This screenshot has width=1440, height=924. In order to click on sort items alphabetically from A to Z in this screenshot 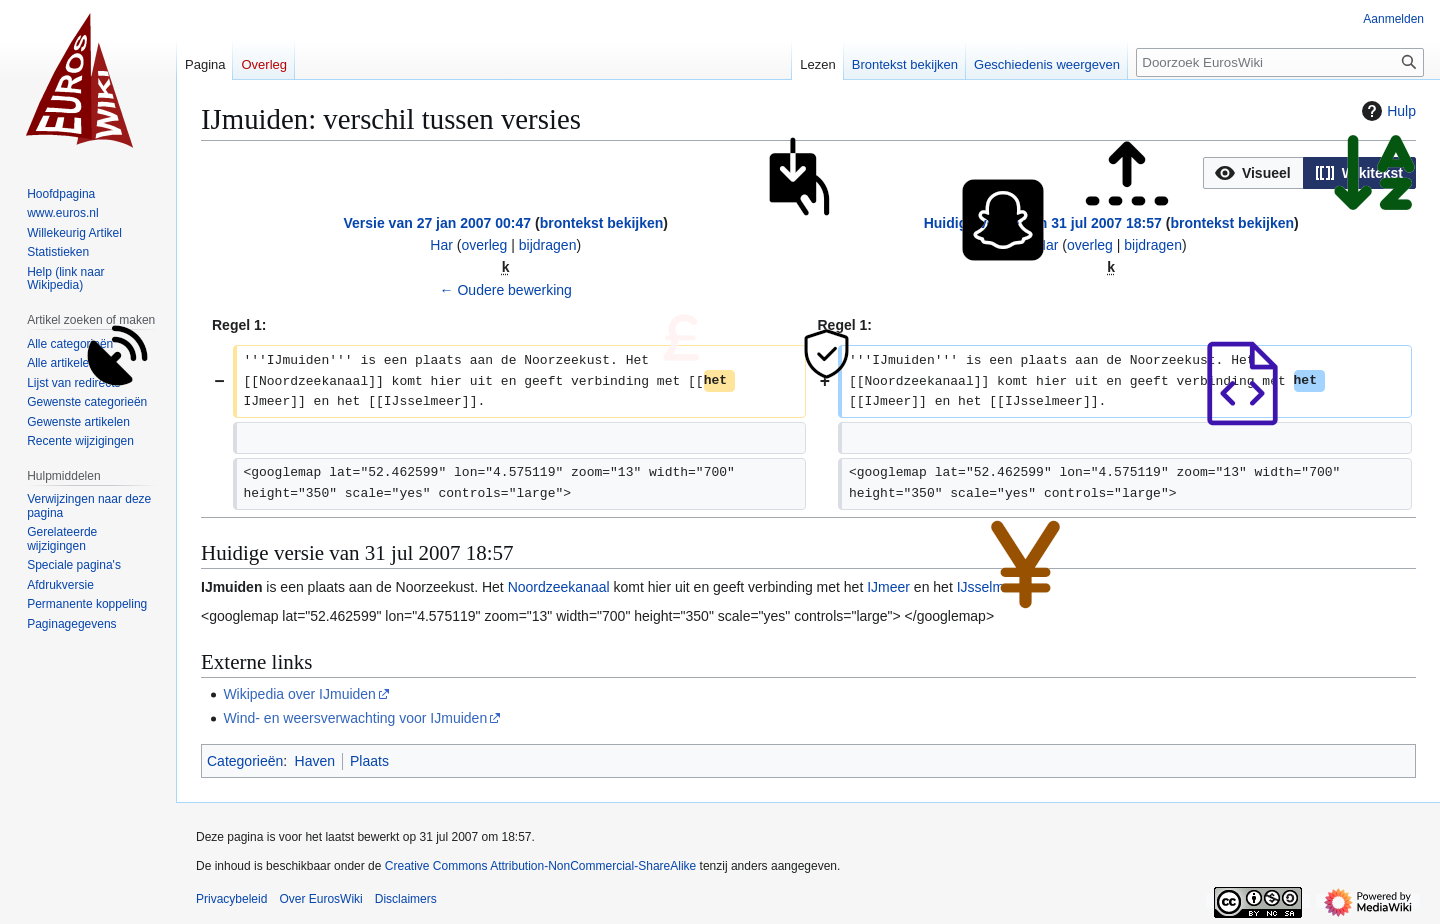, I will do `click(1374, 172)`.